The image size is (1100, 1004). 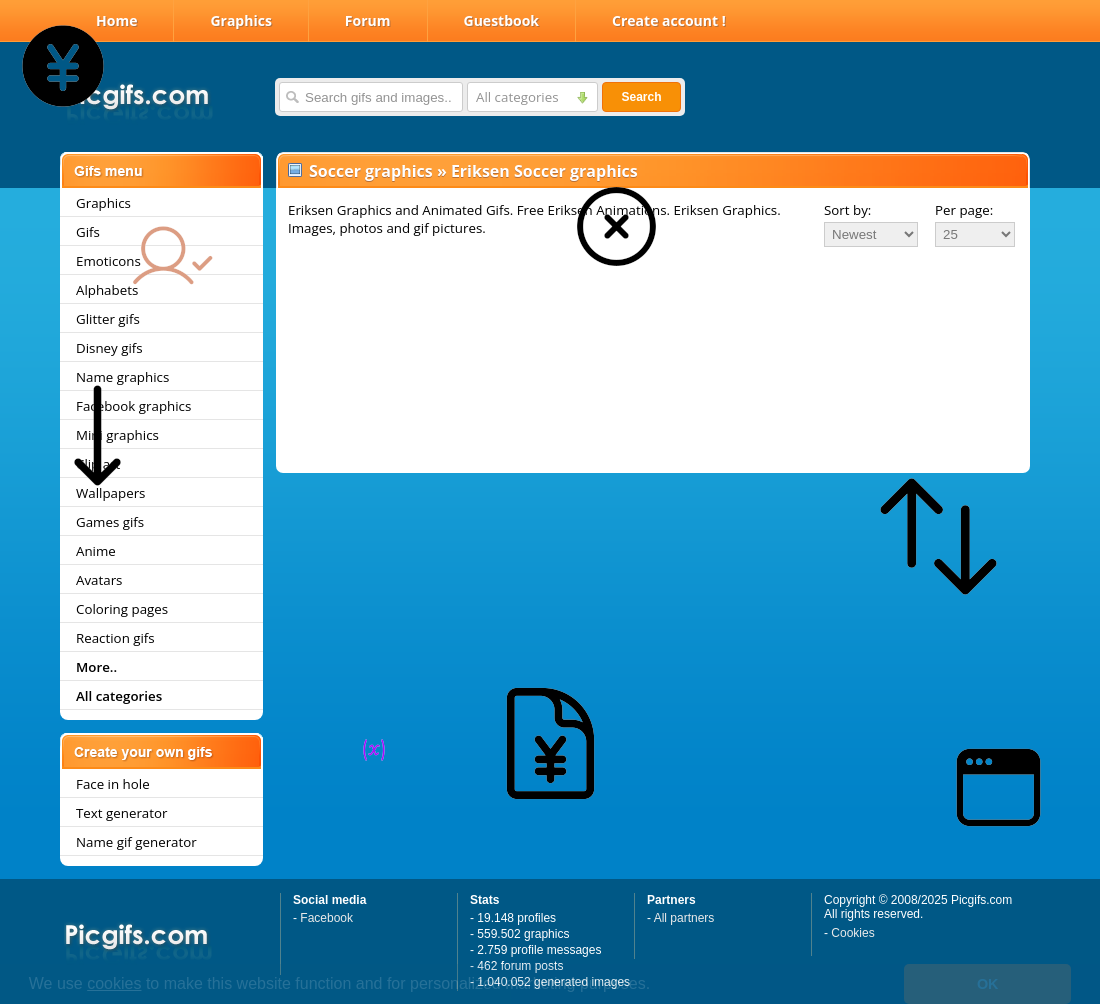 I want to click on insert a variable or placeholder value, so click(x=374, y=750).